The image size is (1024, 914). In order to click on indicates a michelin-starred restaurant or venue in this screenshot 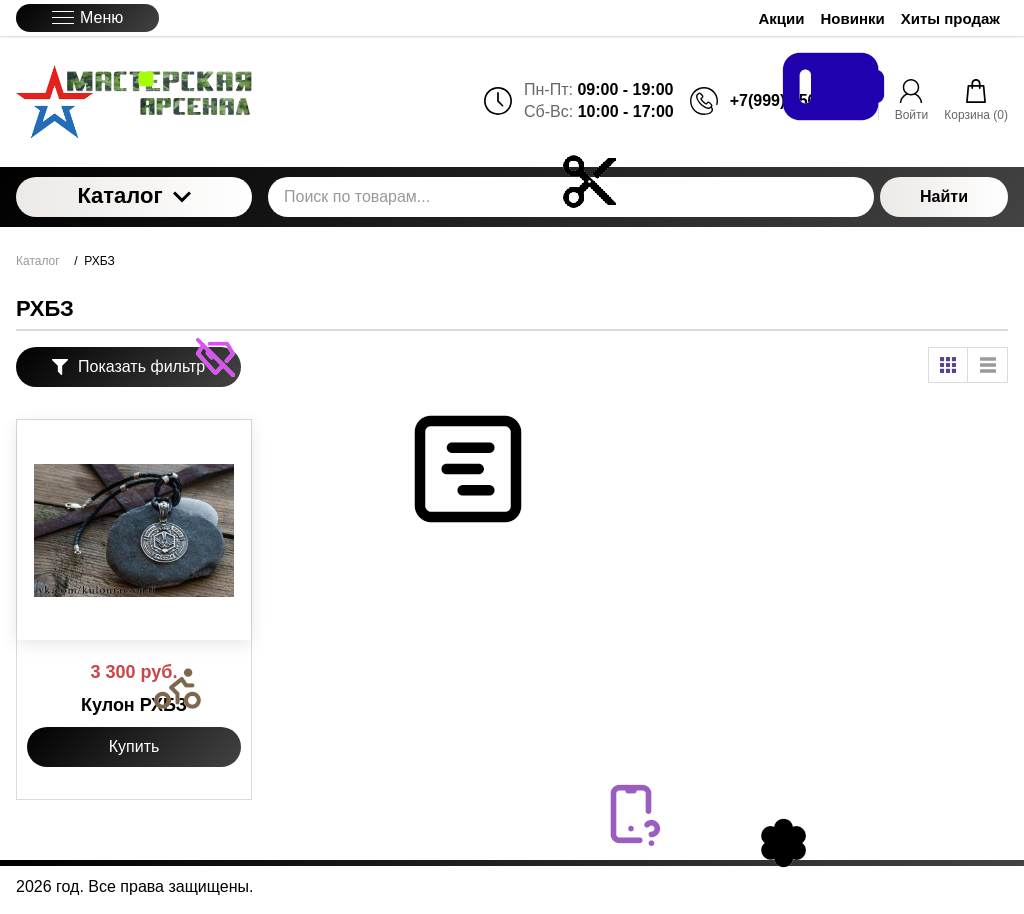, I will do `click(784, 843)`.